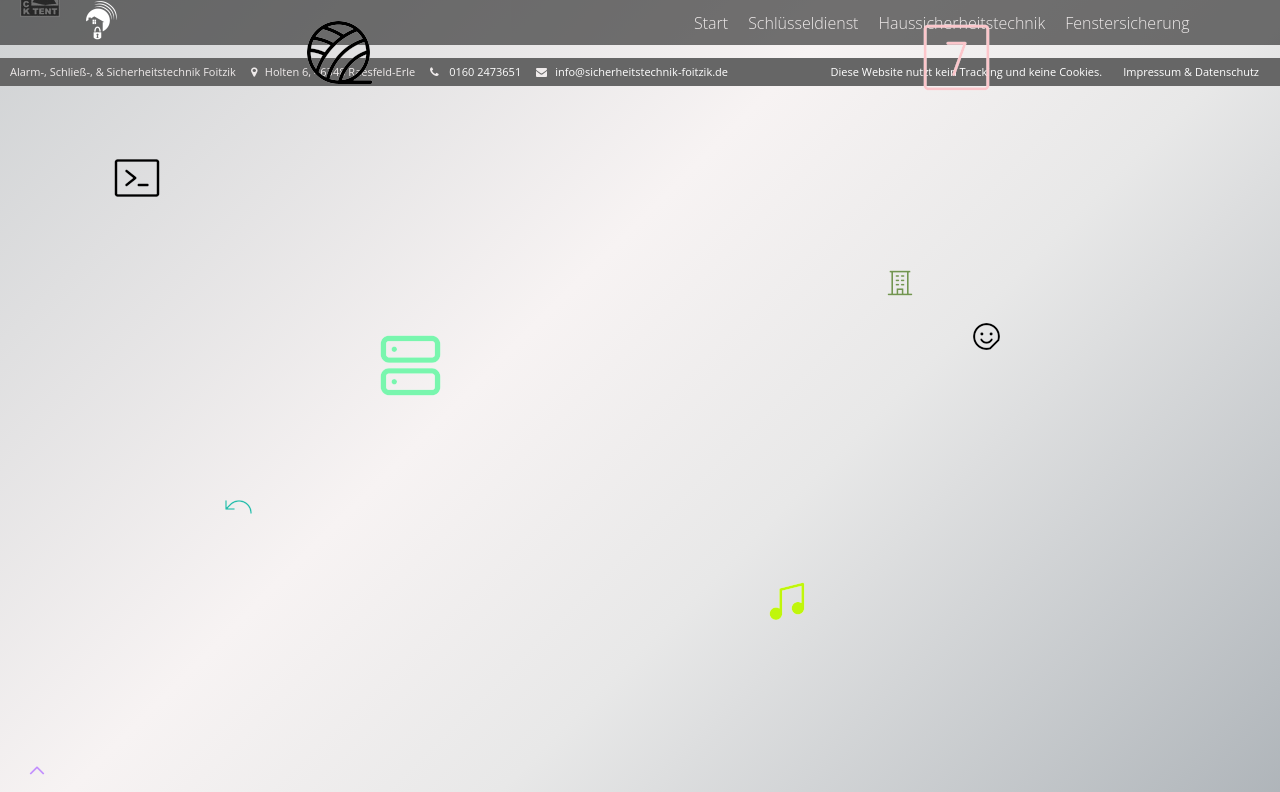  What do you see at coordinates (956, 57) in the screenshot?
I see `select or input the number seven` at bounding box center [956, 57].